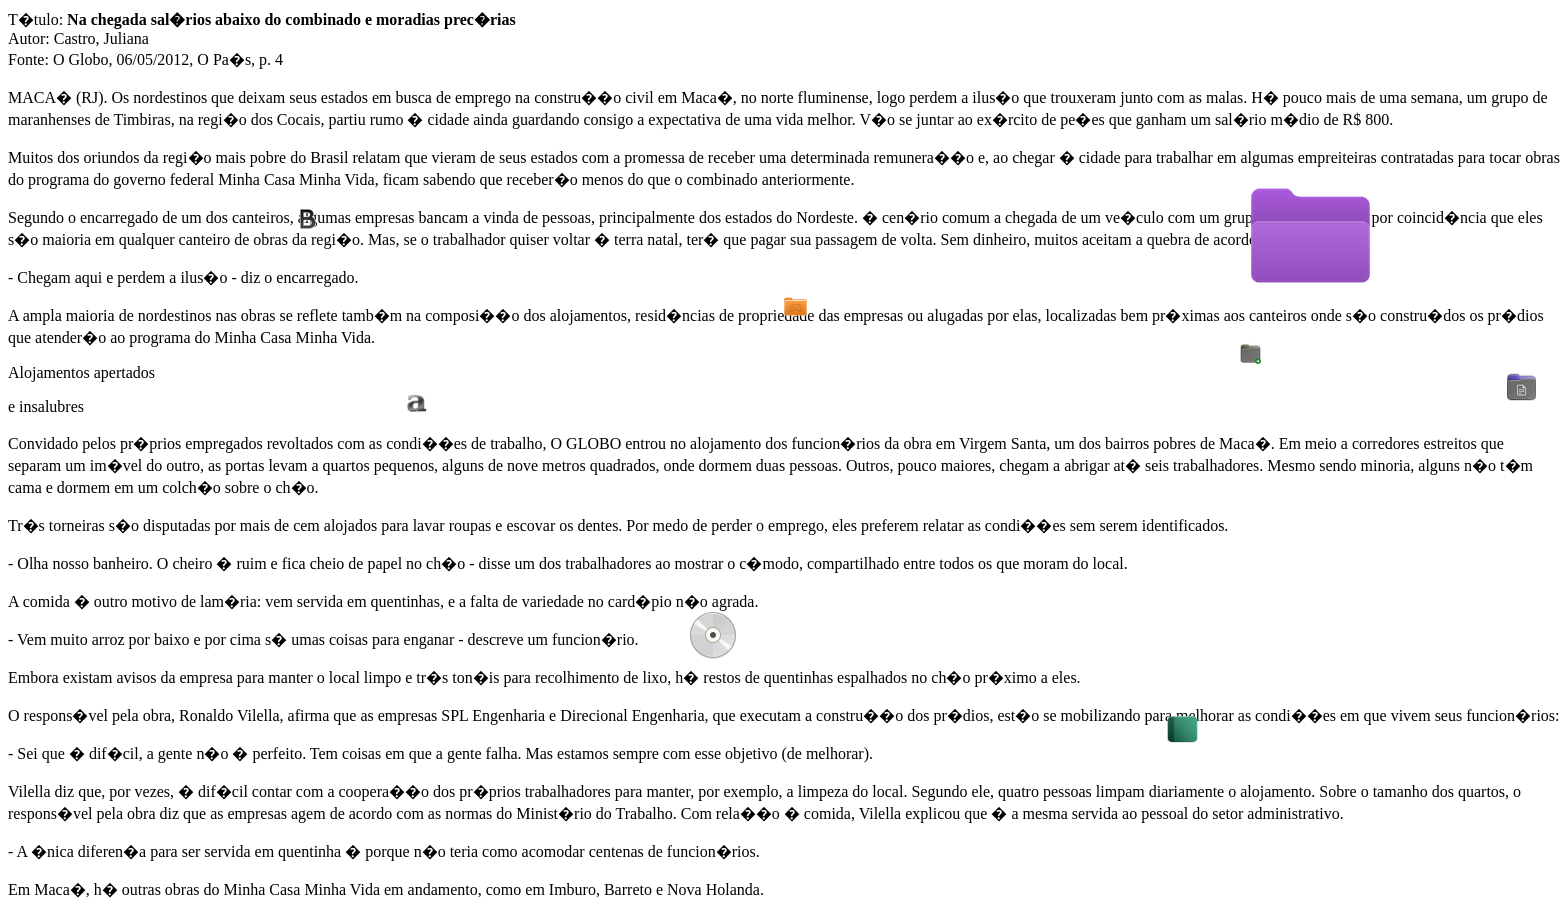 This screenshot has width=1568, height=916. Describe the element at coordinates (1310, 235) in the screenshot. I see `open folder containing files` at that location.